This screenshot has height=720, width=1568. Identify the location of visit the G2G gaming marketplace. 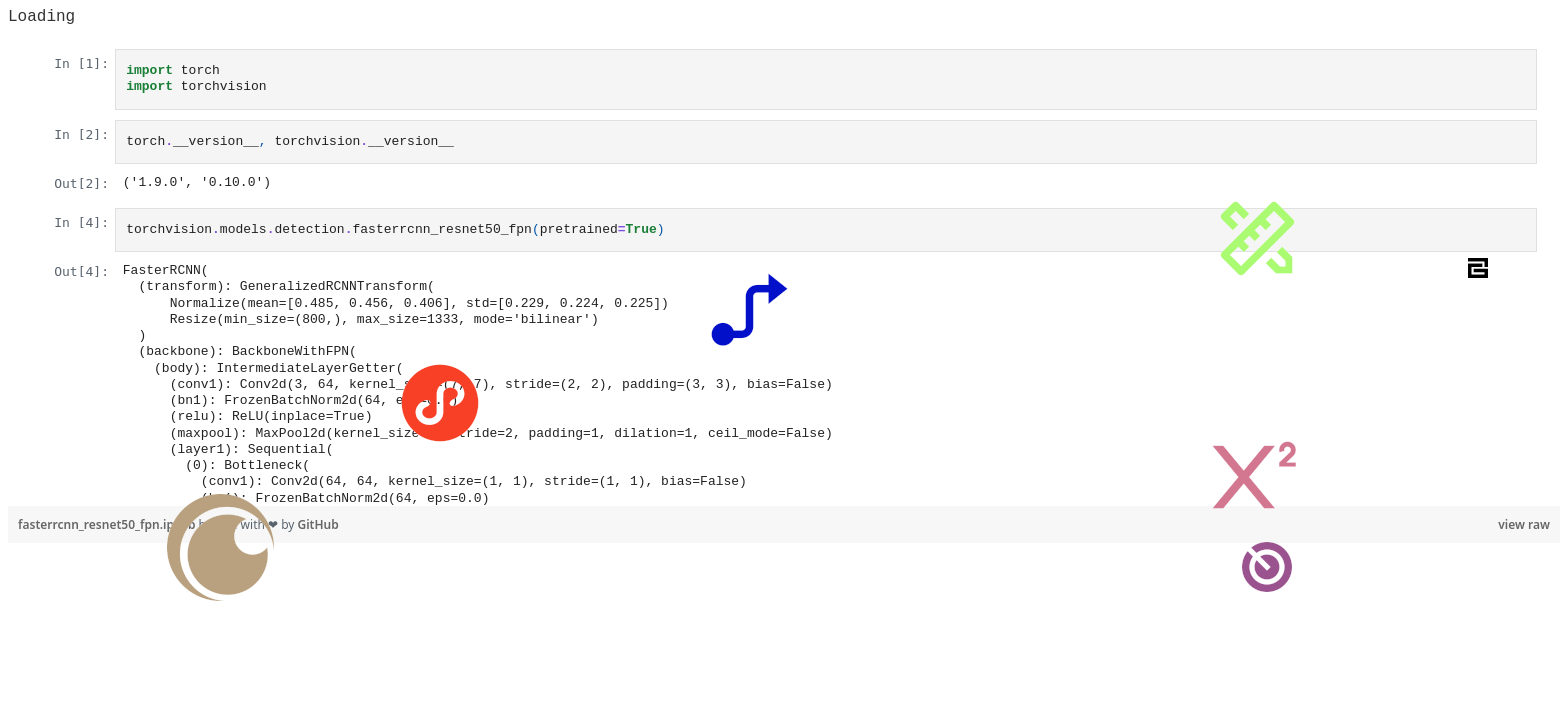
(1478, 268).